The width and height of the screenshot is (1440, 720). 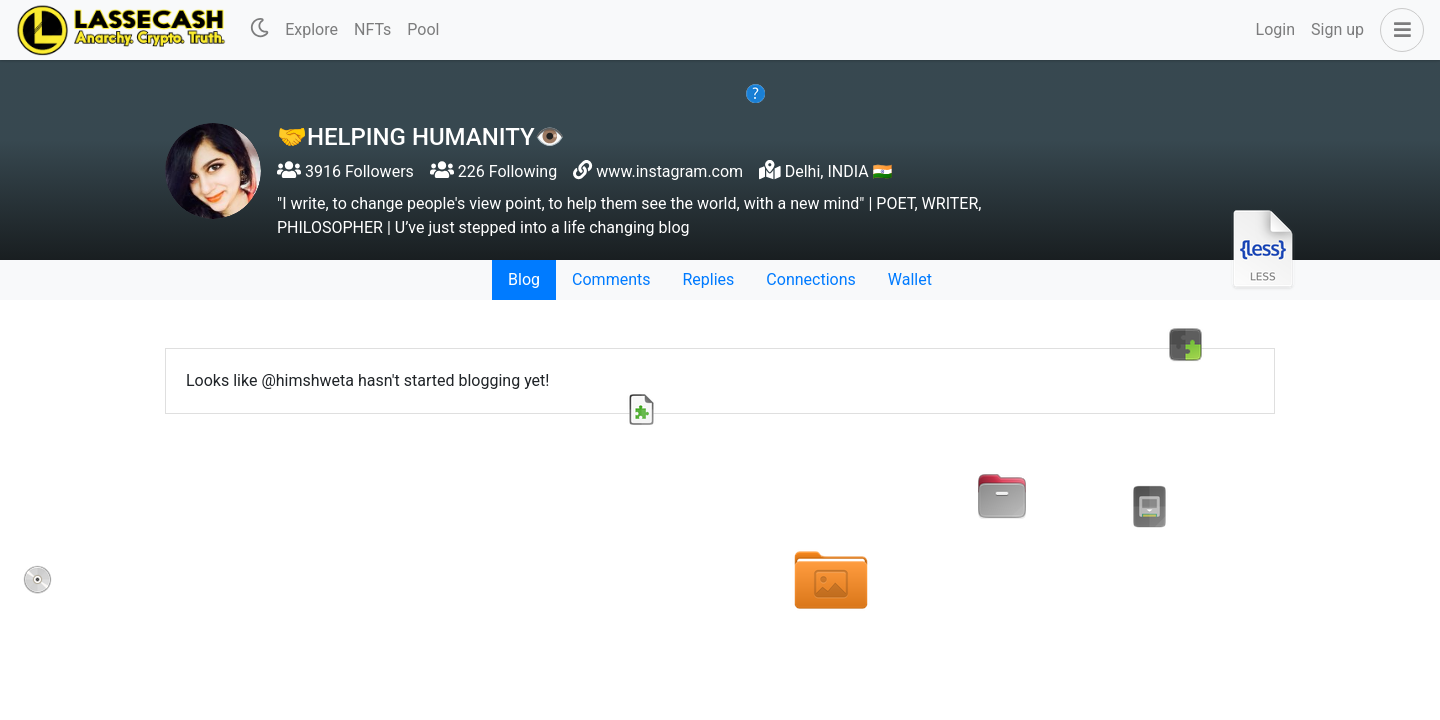 What do you see at coordinates (755, 93) in the screenshot?
I see `indicates help or additional information is available` at bounding box center [755, 93].